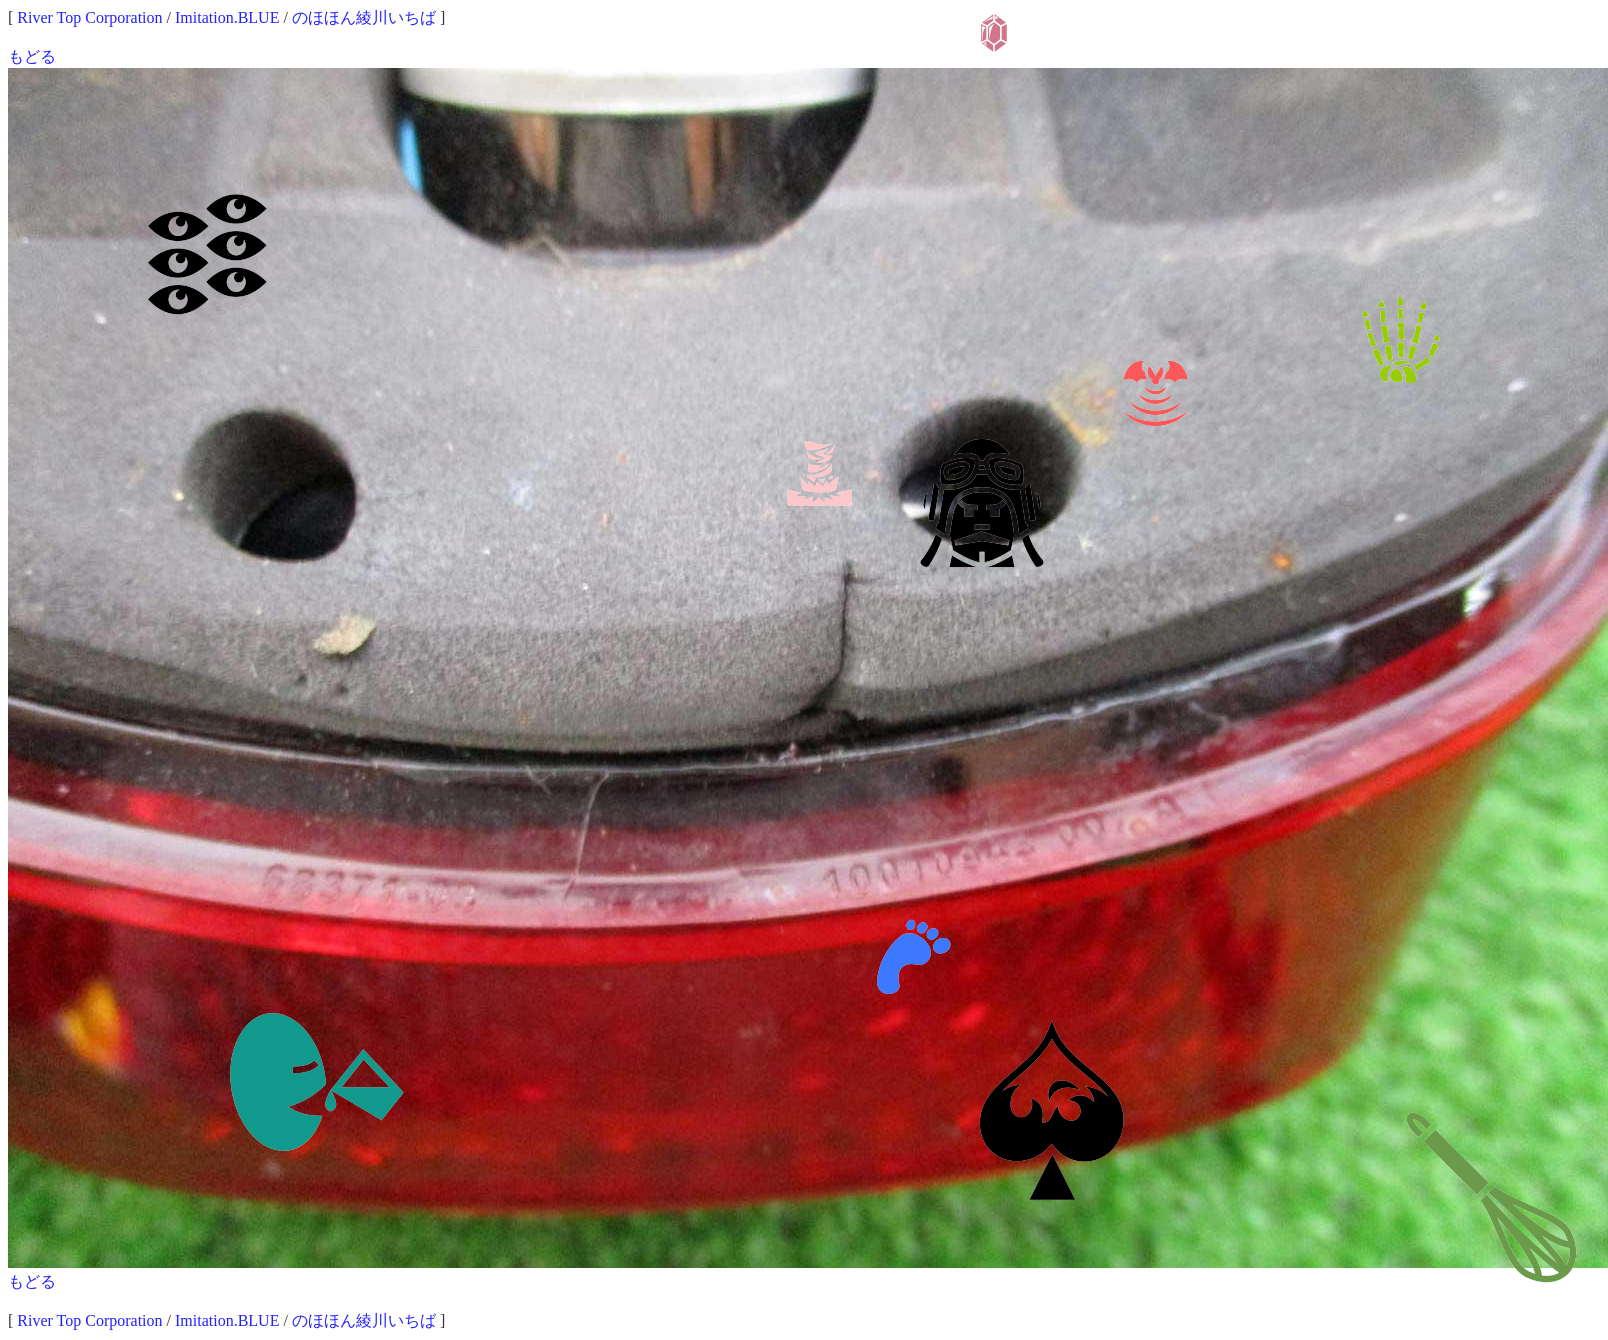 The height and width of the screenshot is (1340, 1608). I want to click on activate tornado stomp attack, so click(819, 473).